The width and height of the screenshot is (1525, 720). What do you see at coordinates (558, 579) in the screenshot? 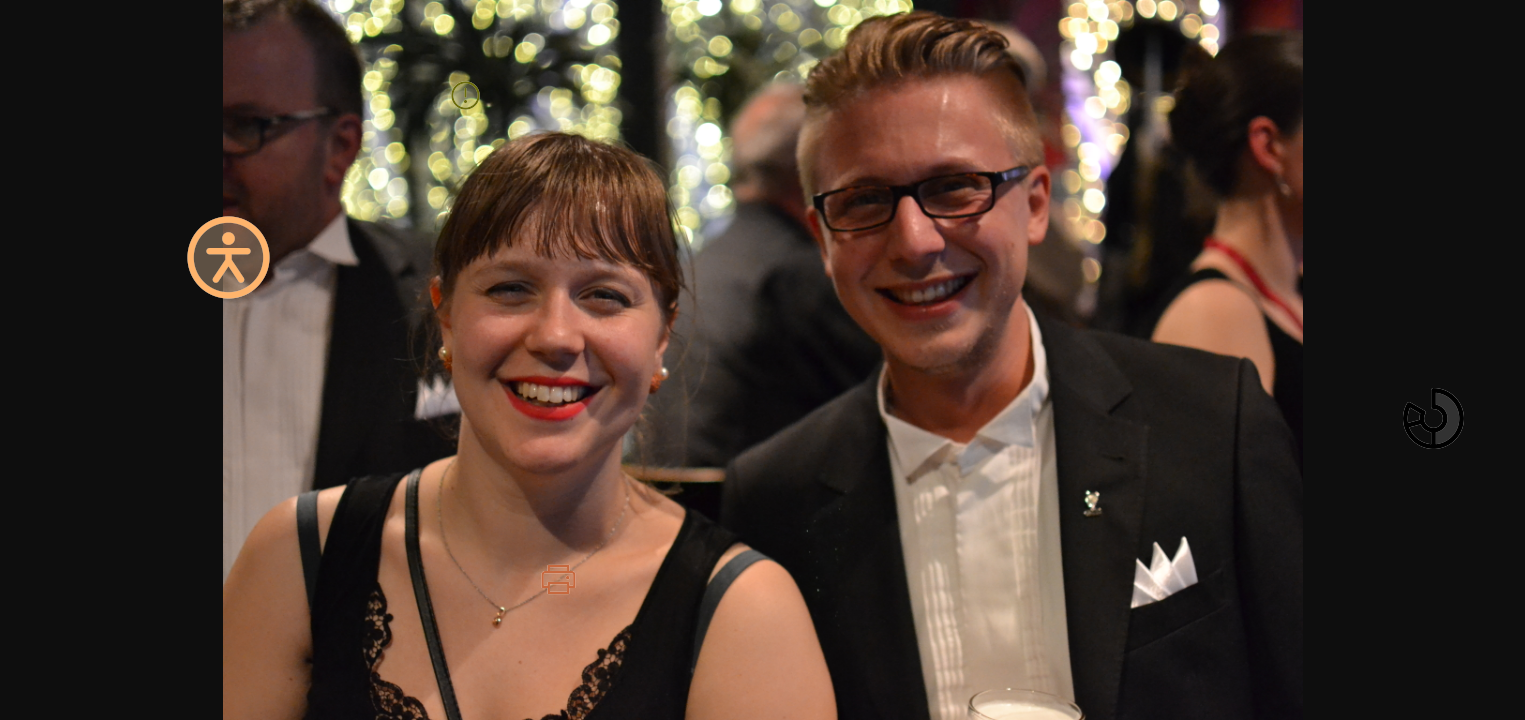
I see `print the current document` at bounding box center [558, 579].